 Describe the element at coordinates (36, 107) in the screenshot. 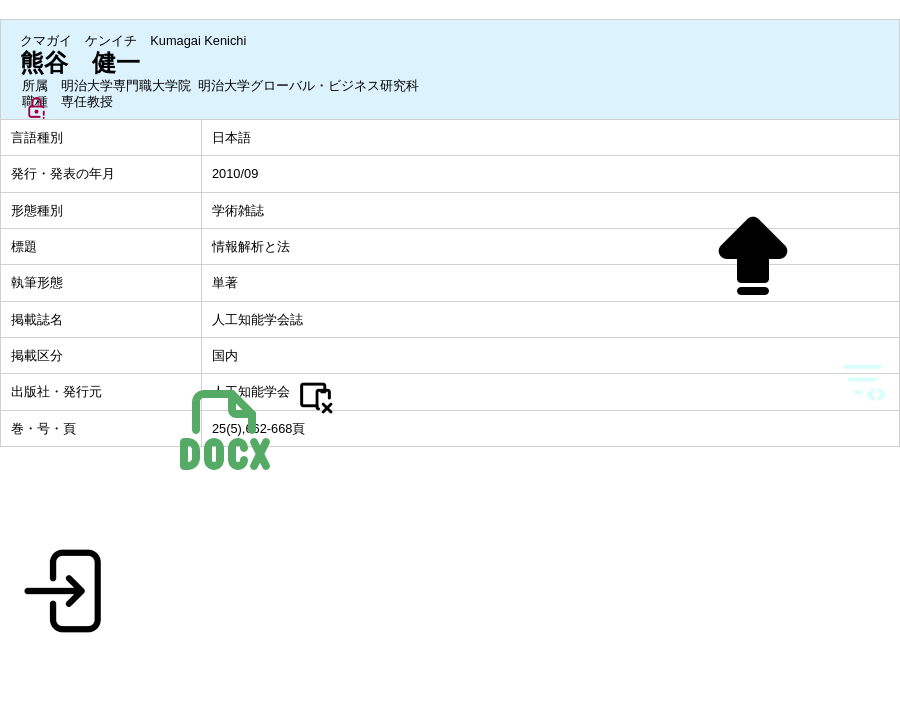

I see `security alert or warning detected` at that location.